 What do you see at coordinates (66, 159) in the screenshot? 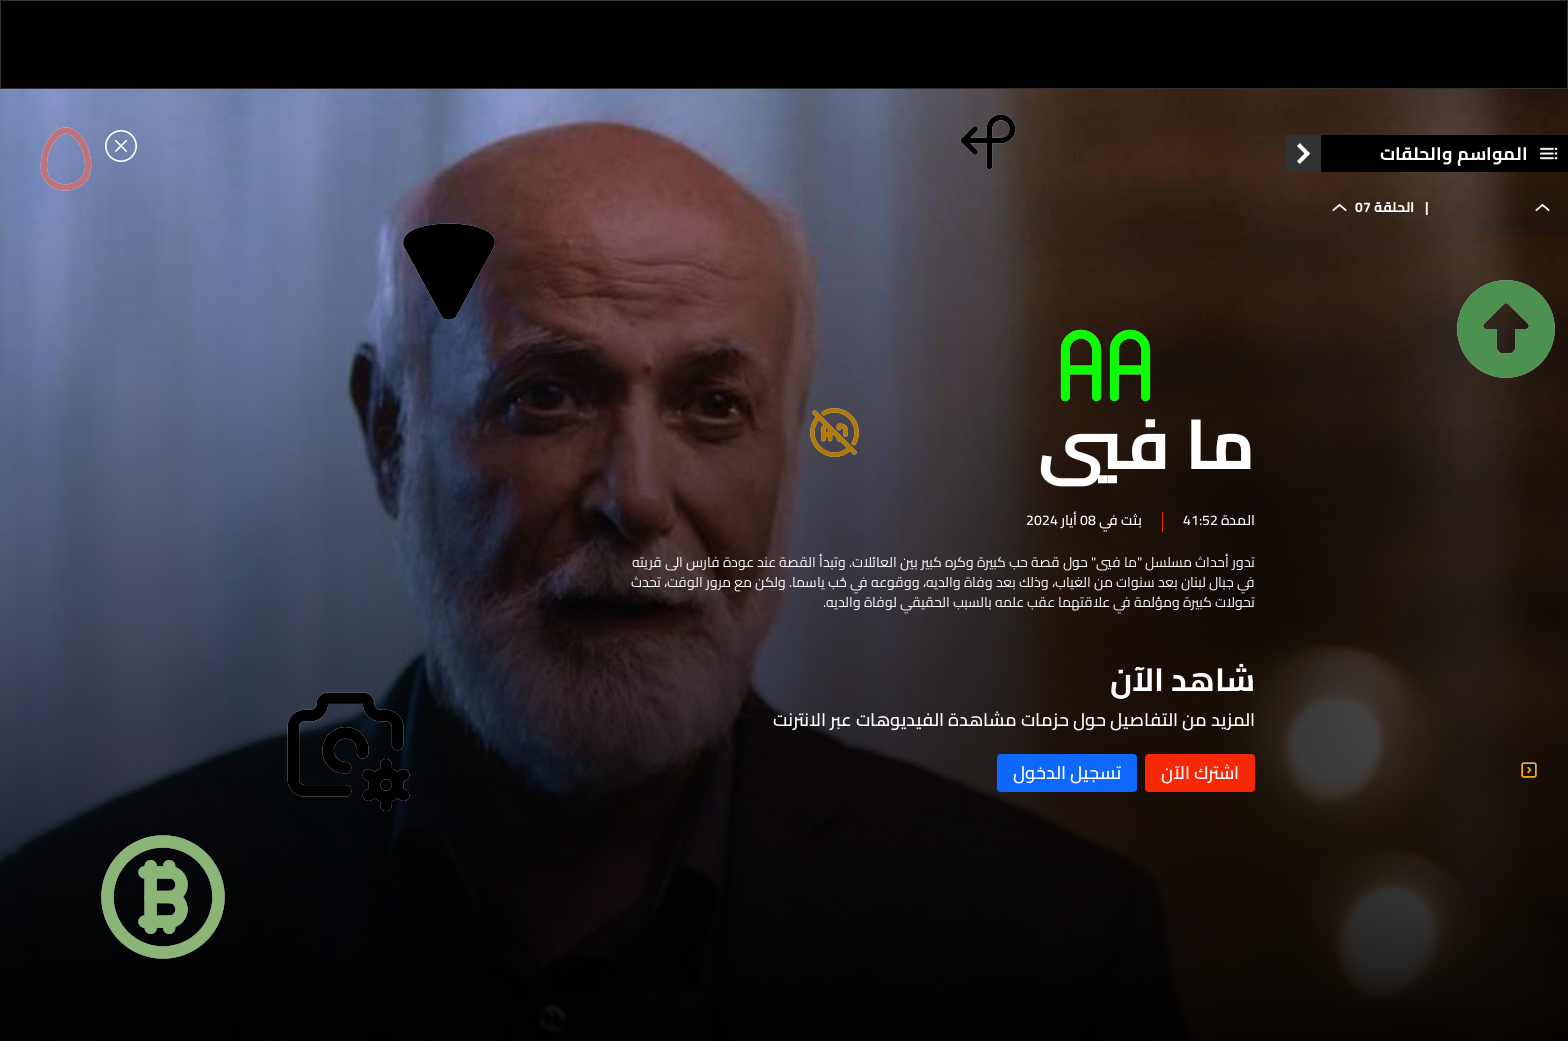
I see `indicates an egg or egg-related item` at bounding box center [66, 159].